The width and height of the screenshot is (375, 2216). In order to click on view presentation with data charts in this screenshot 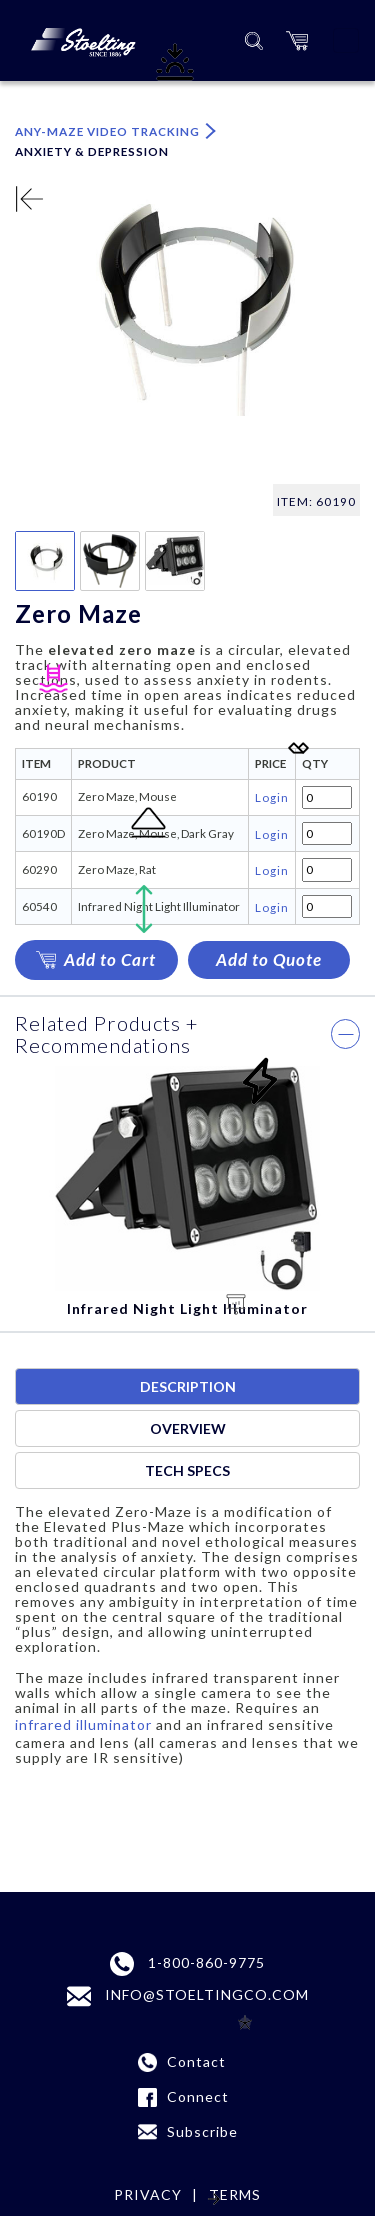, I will do `click(236, 1303)`.